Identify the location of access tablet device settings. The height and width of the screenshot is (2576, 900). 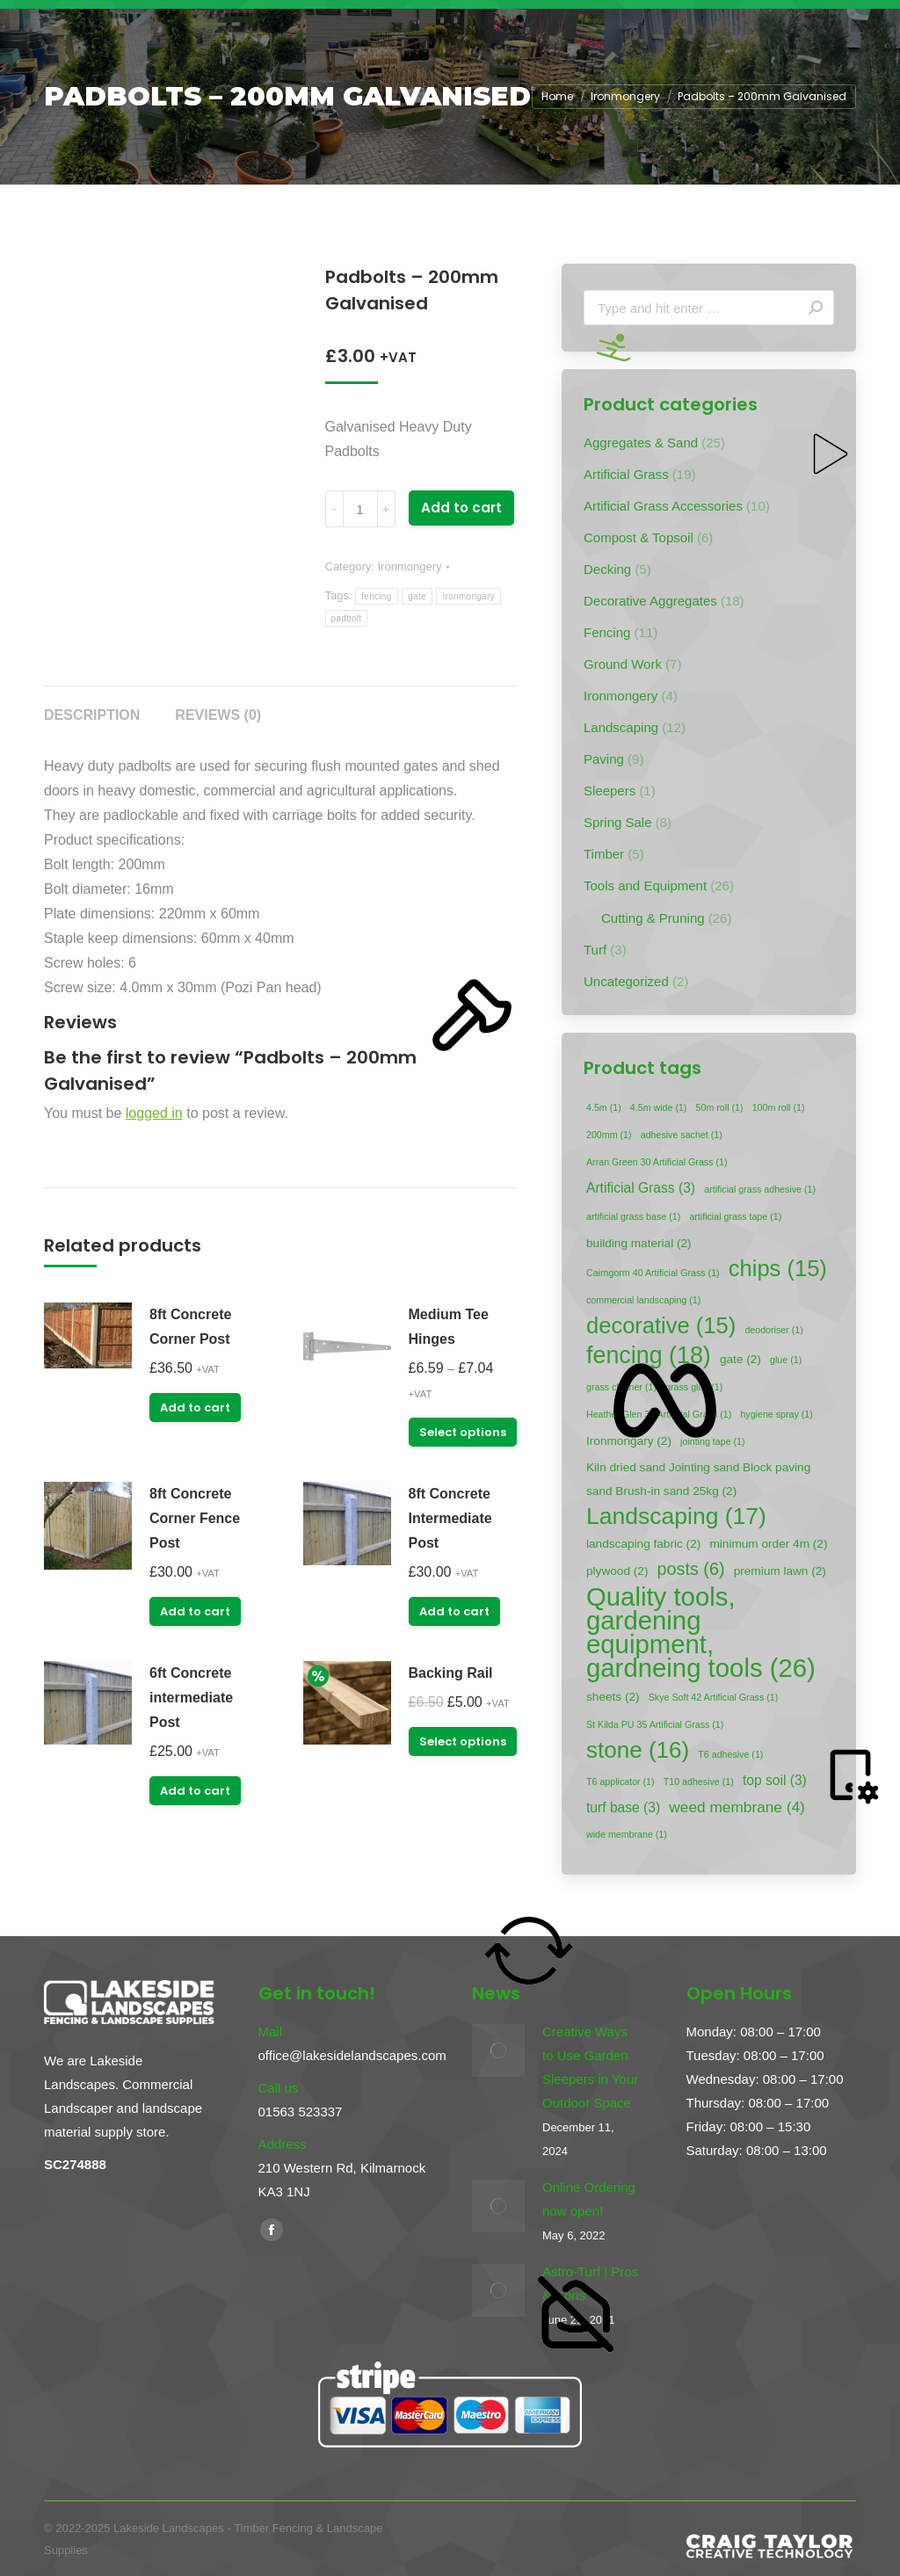
(850, 1774).